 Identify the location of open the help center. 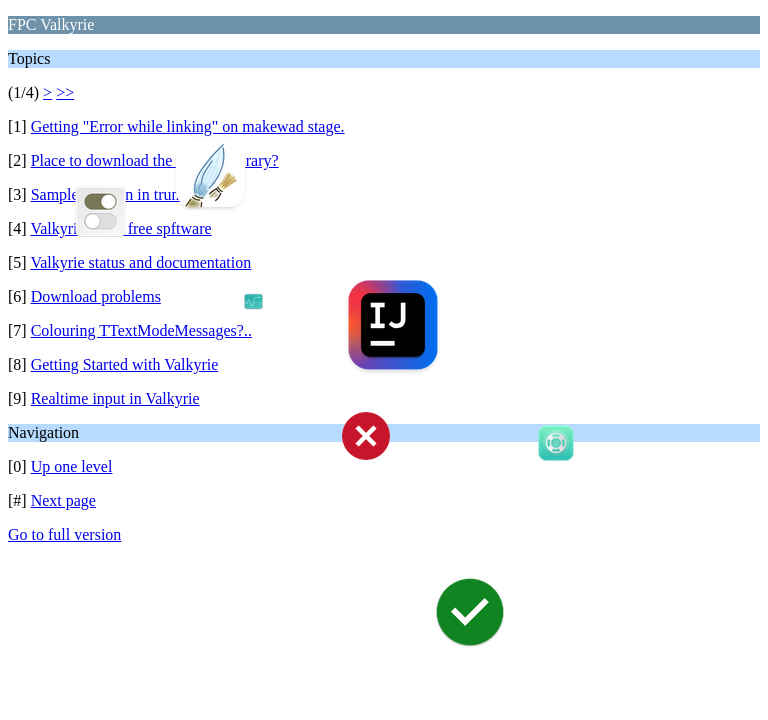
(556, 443).